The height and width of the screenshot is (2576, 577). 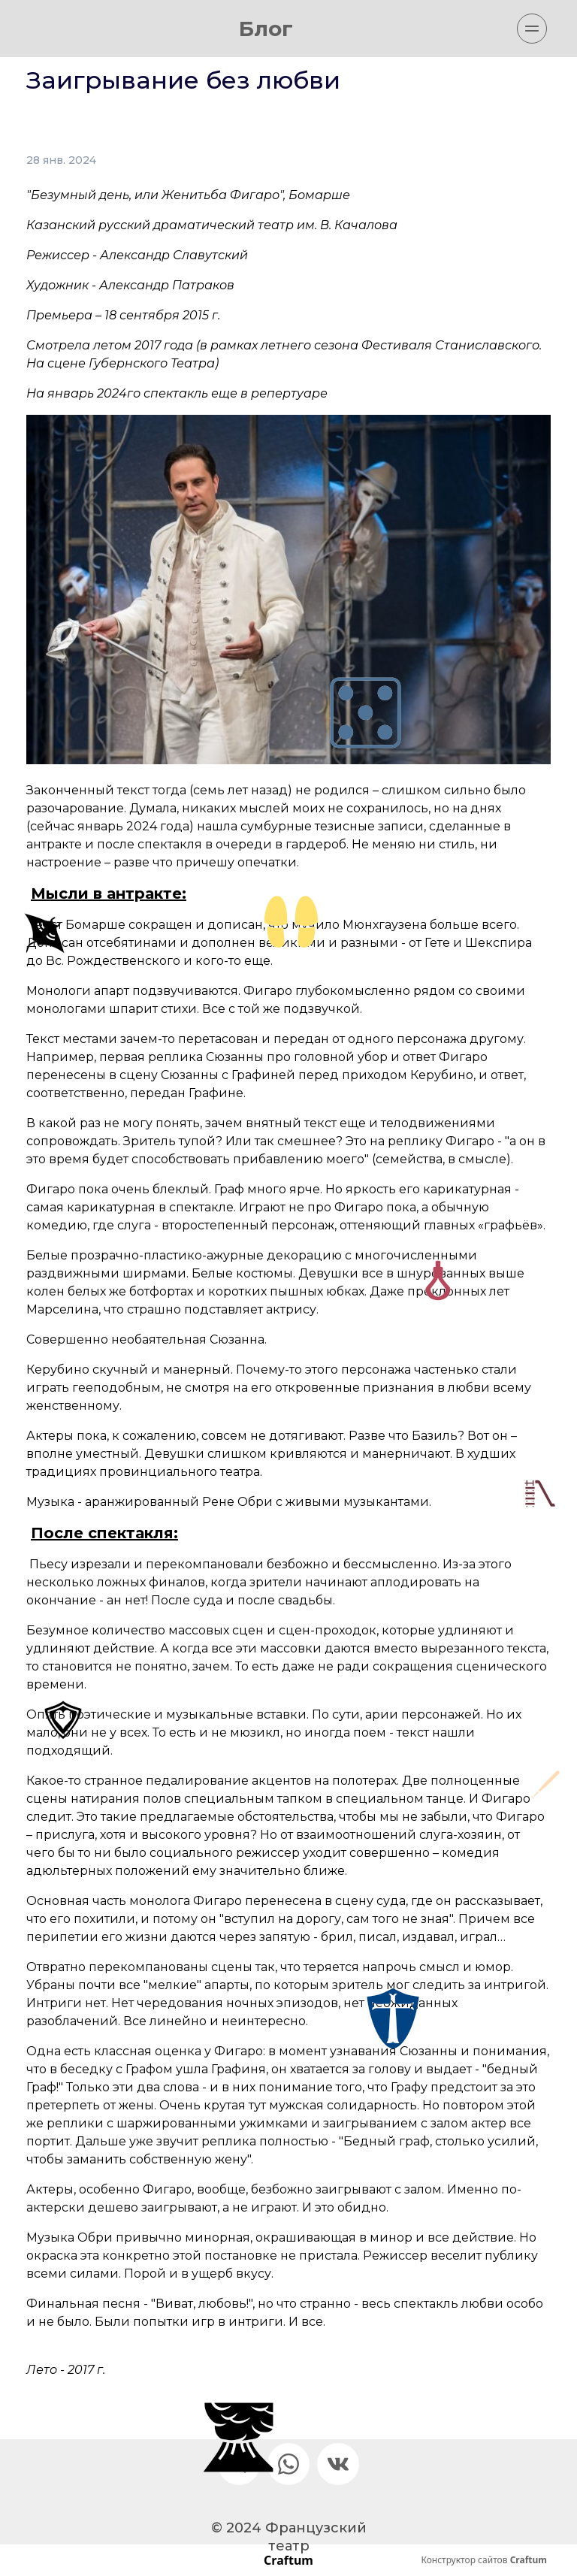 What do you see at coordinates (63, 1719) in the screenshot?
I see `health protection or defensive buff status` at bounding box center [63, 1719].